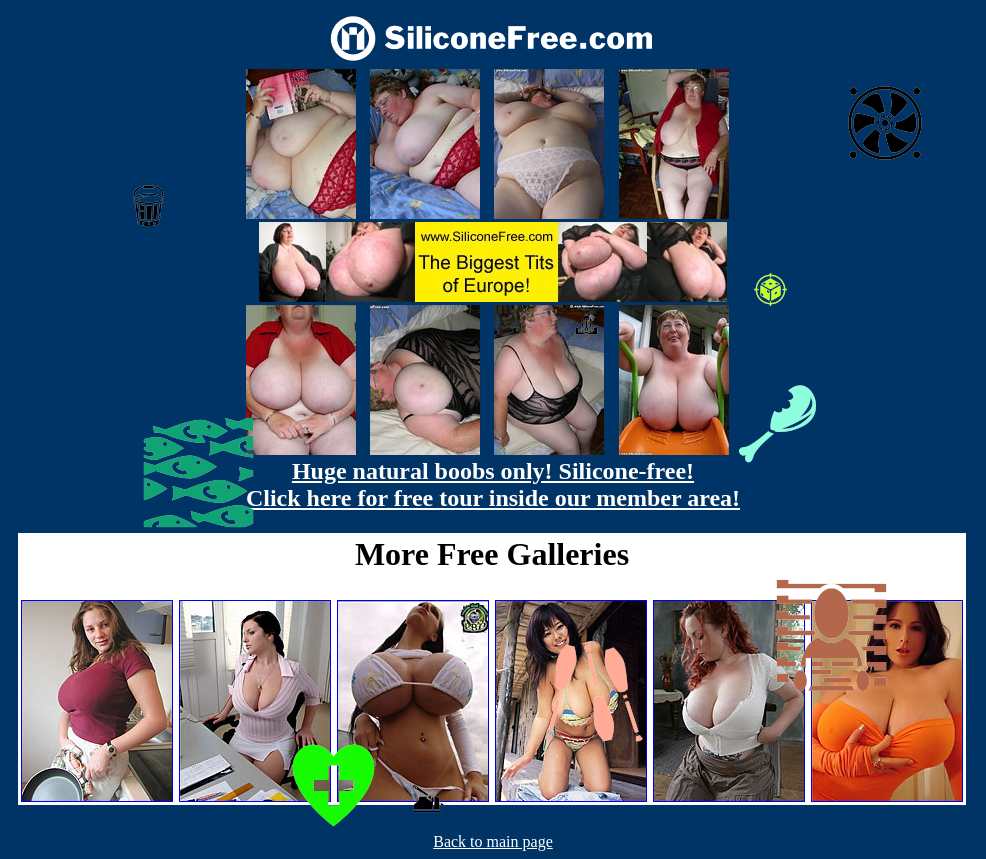 The height and width of the screenshot is (859, 986). I want to click on indicates full water bucket in game inventory, so click(148, 204).